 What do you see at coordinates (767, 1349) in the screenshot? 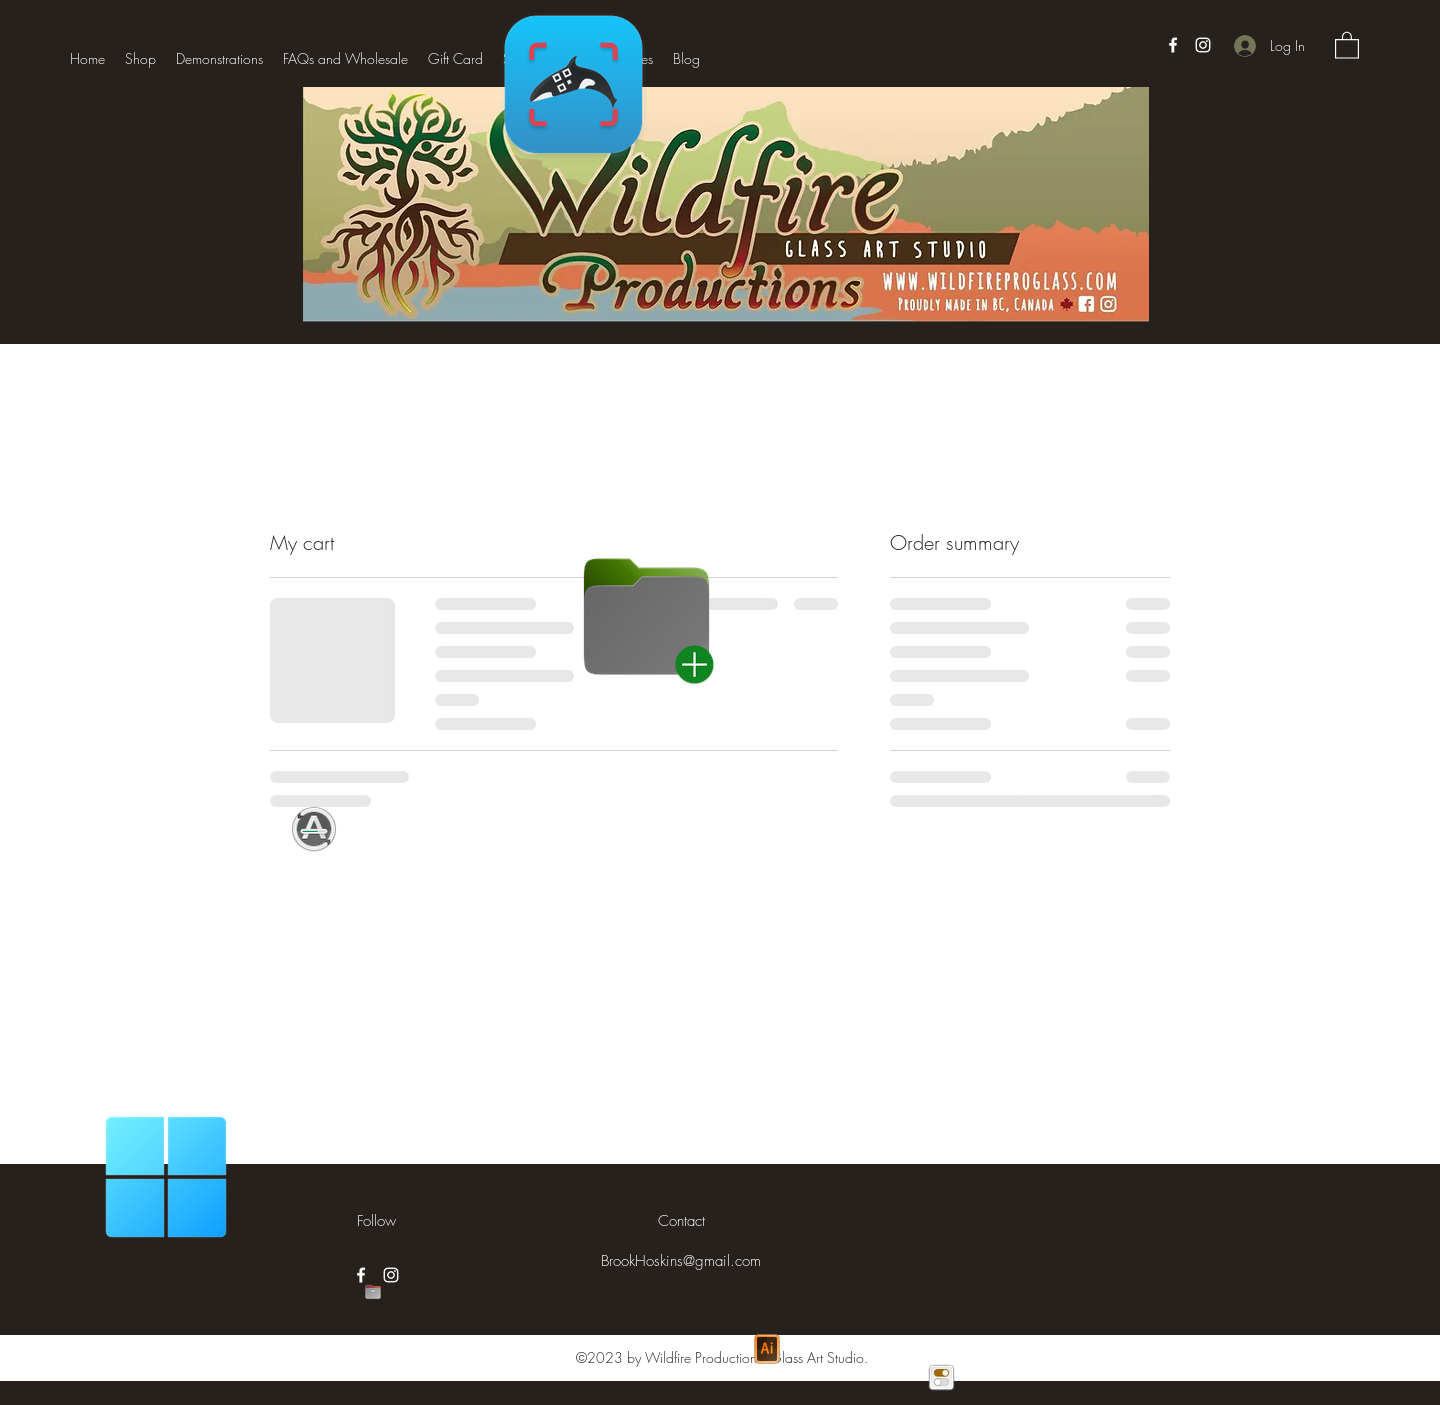
I see `open an Adobe Illustrator file` at bounding box center [767, 1349].